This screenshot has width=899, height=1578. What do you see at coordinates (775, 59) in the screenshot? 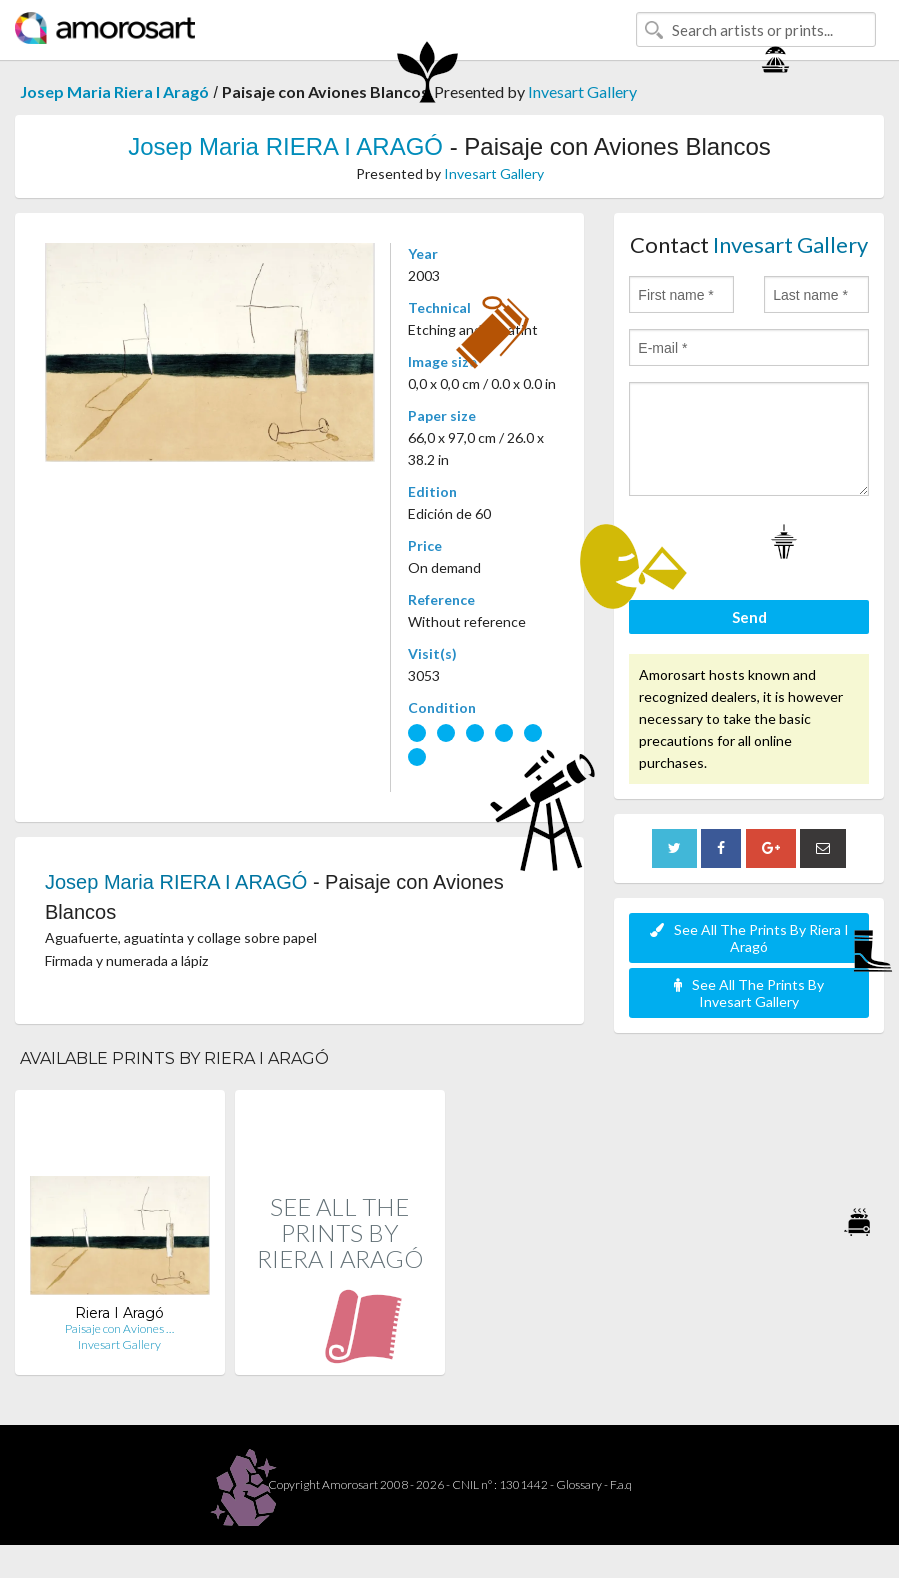
I see `access kitchen or cooking tools` at bounding box center [775, 59].